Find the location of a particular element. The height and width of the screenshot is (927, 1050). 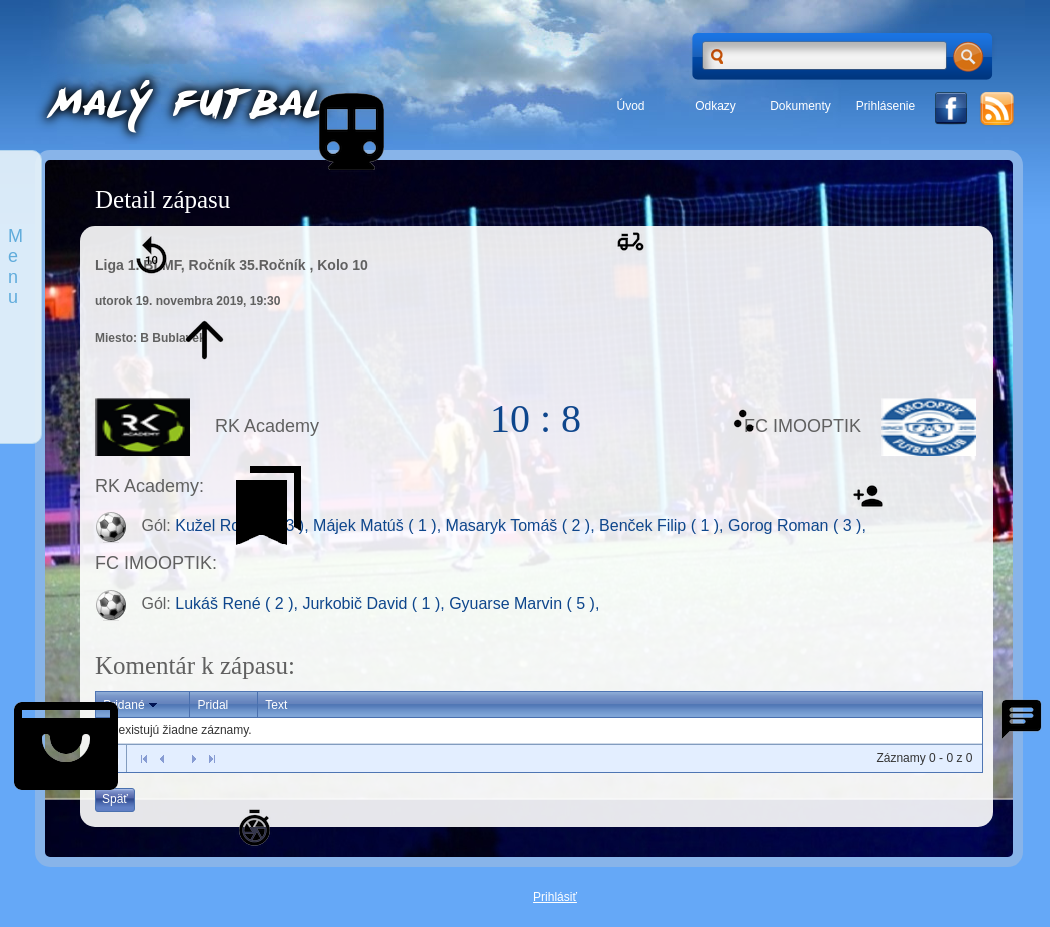

view data as a scatter plot chart is located at coordinates (744, 421).